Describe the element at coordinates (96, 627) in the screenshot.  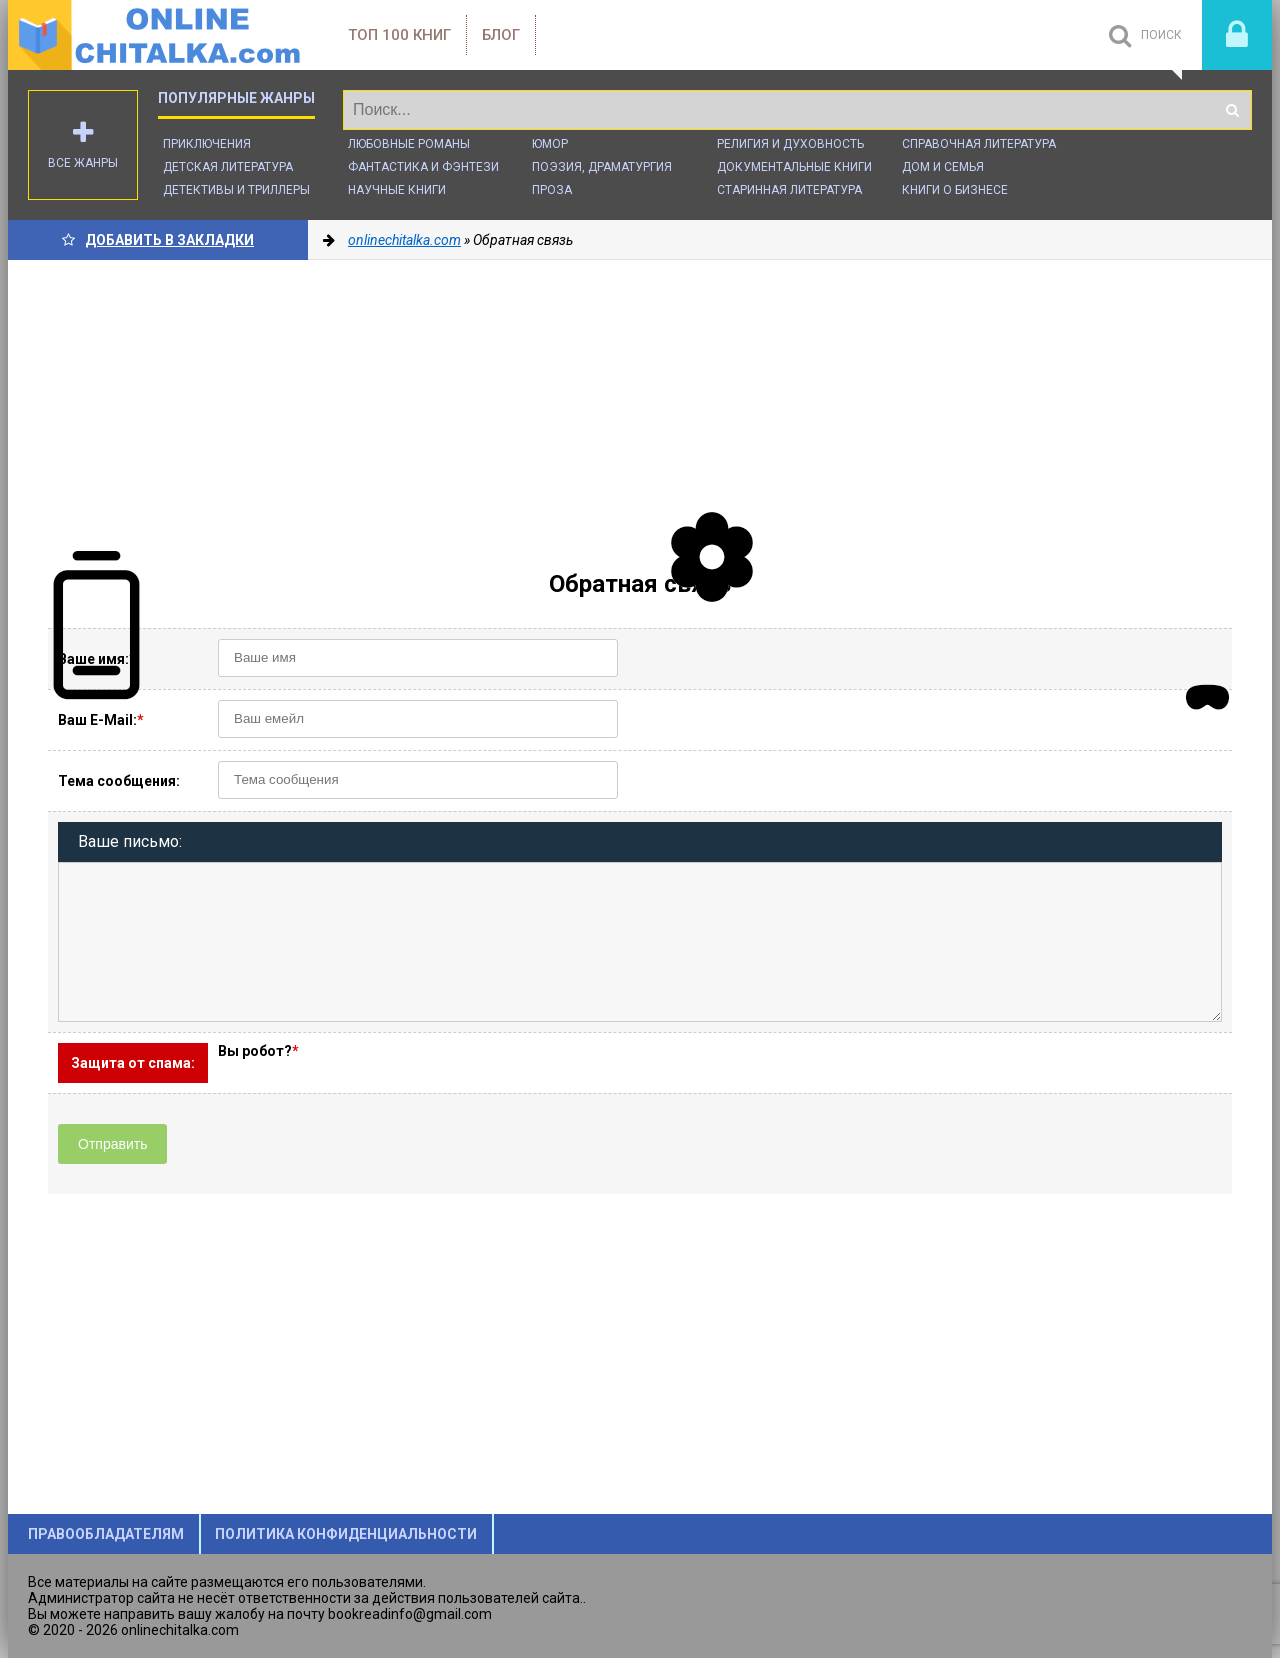
I see `indicates low battery level` at that location.